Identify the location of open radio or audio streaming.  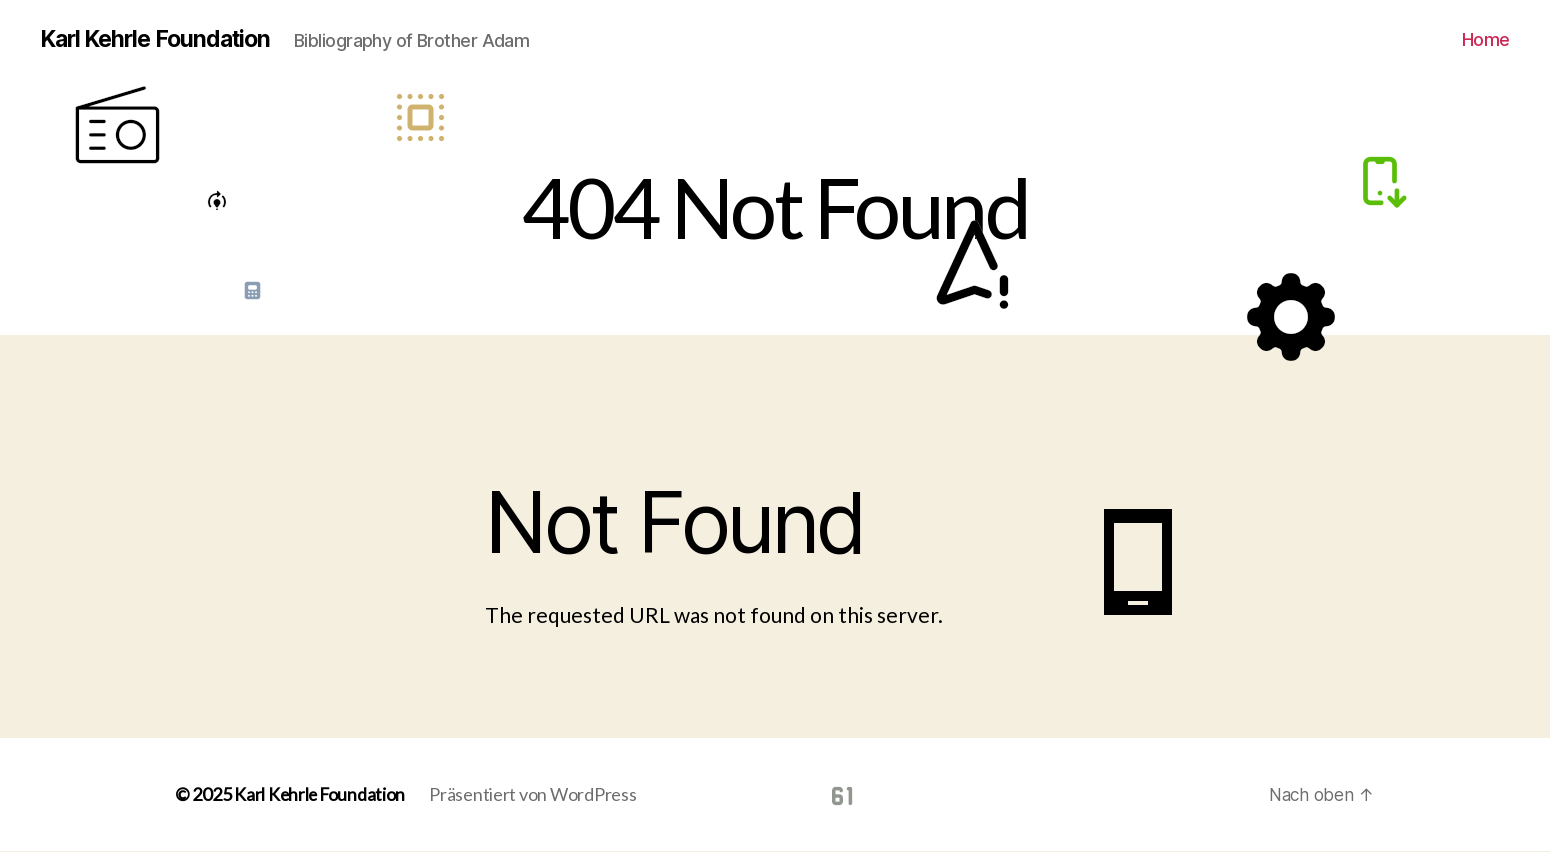
(117, 131).